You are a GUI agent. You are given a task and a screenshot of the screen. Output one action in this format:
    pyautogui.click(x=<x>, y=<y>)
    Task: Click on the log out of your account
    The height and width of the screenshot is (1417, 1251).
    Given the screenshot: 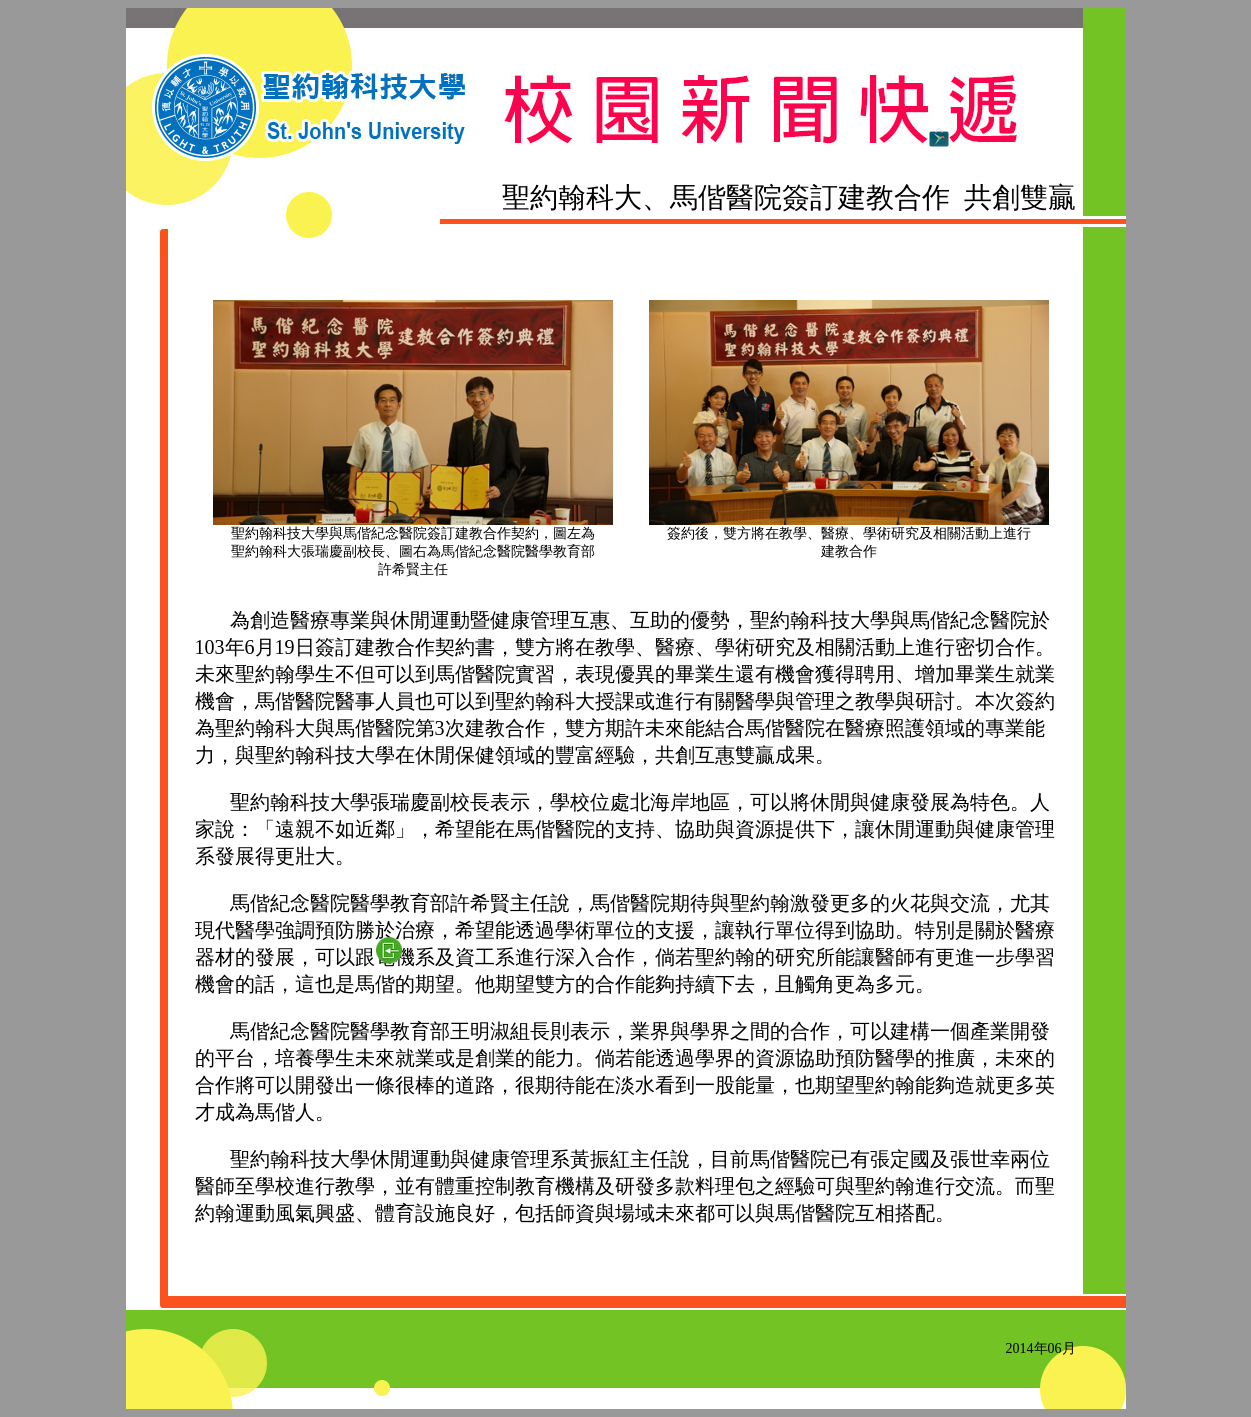 What is the action you would take?
    pyautogui.click(x=389, y=950)
    